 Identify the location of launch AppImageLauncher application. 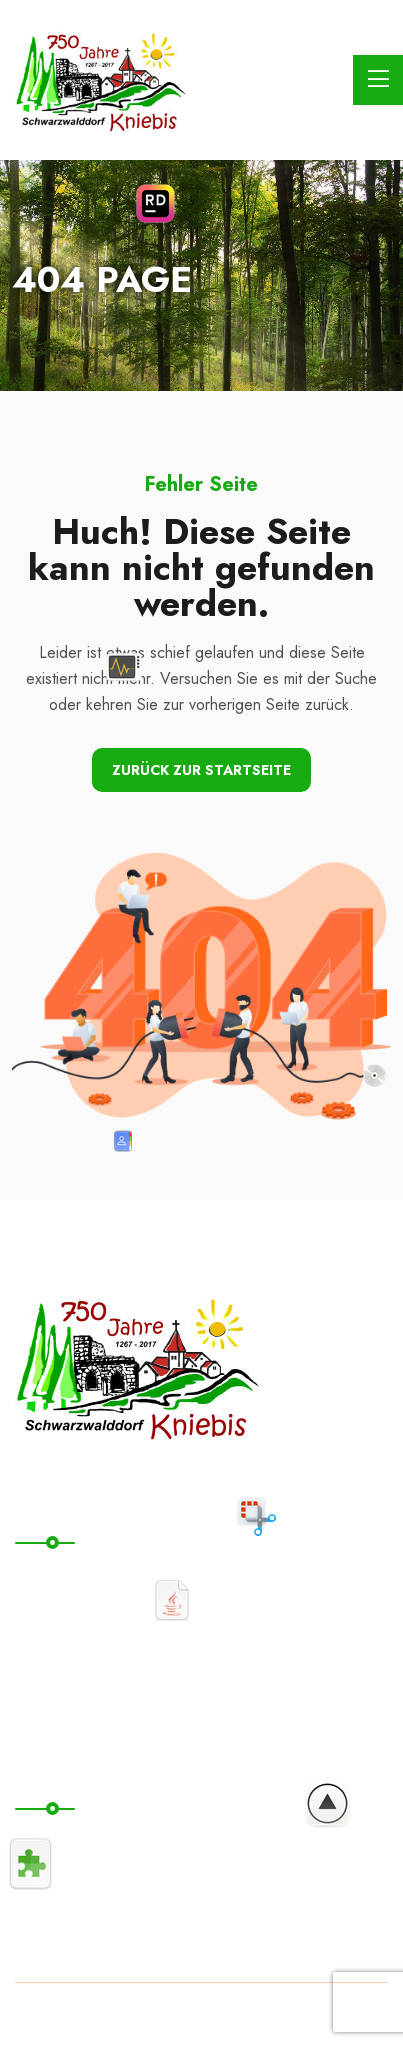
(327, 1803).